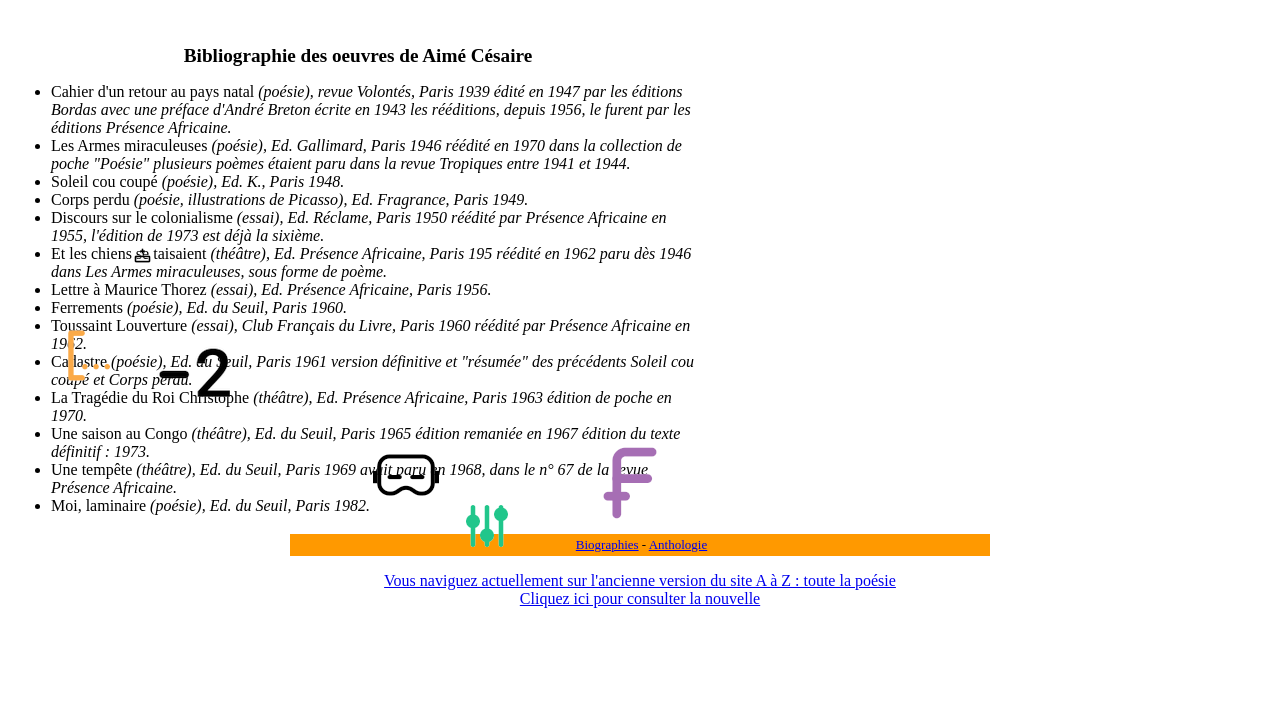 This screenshot has height=720, width=1280. Describe the element at coordinates (487, 526) in the screenshot. I see `adjust settings or preferences` at that location.